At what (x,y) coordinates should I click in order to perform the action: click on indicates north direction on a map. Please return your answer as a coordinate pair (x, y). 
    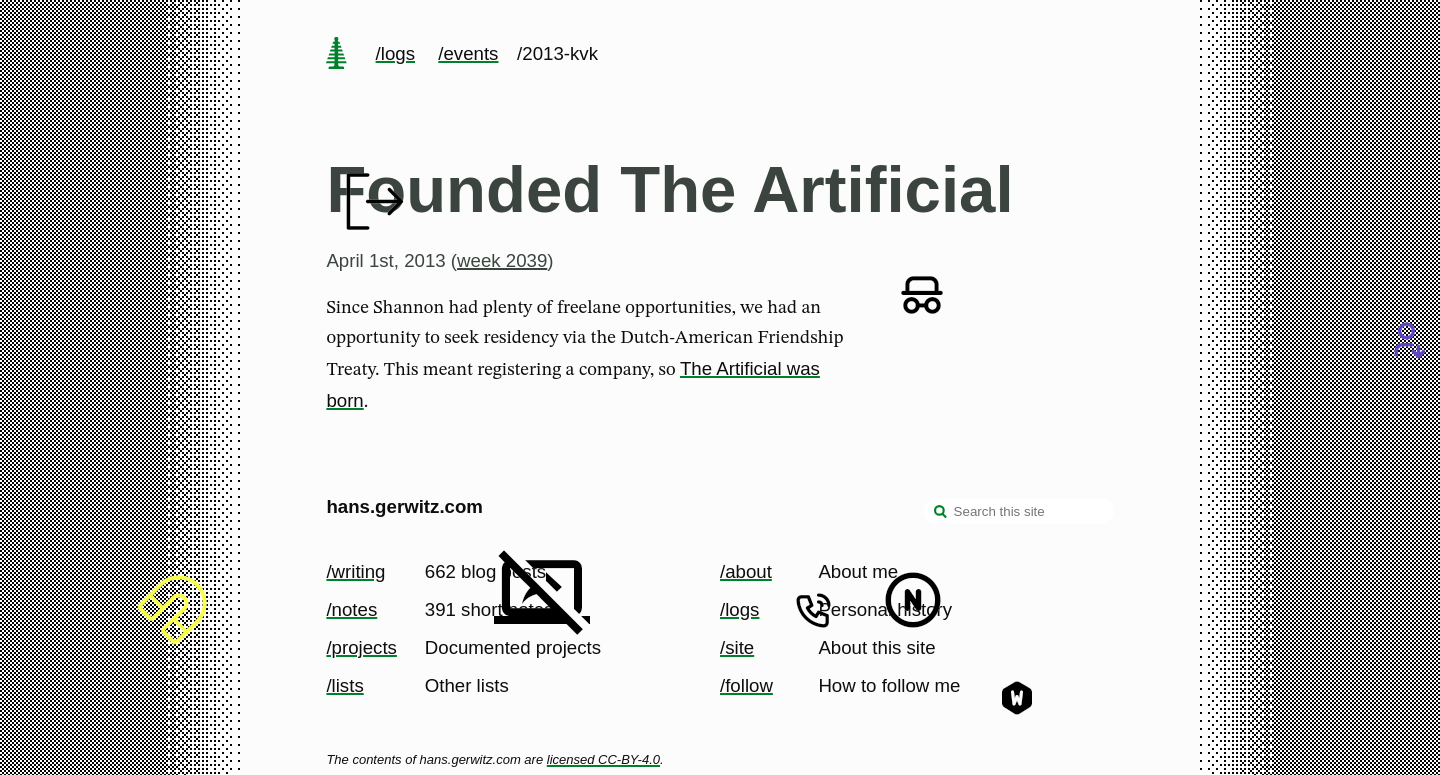
    Looking at the image, I should click on (913, 600).